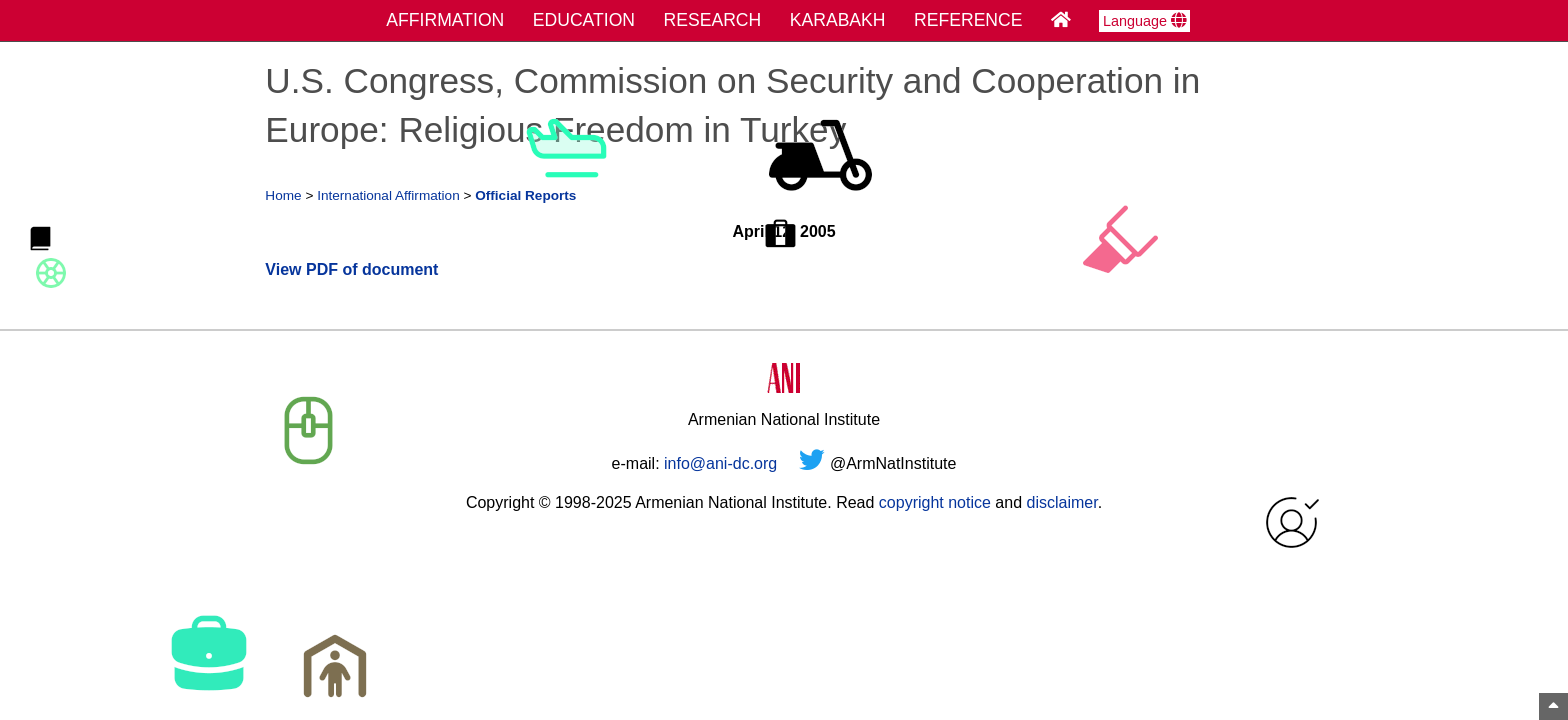 The width and height of the screenshot is (1568, 720). Describe the element at coordinates (780, 234) in the screenshot. I see `access travel or trip planning features` at that location.